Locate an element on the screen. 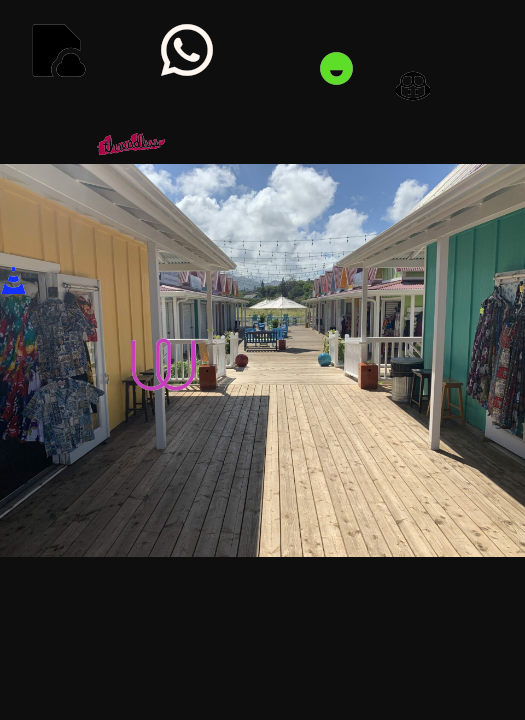 This screenshot has height=720, width=525. visit the Threadless website or app is located at coordinates (131, 144).